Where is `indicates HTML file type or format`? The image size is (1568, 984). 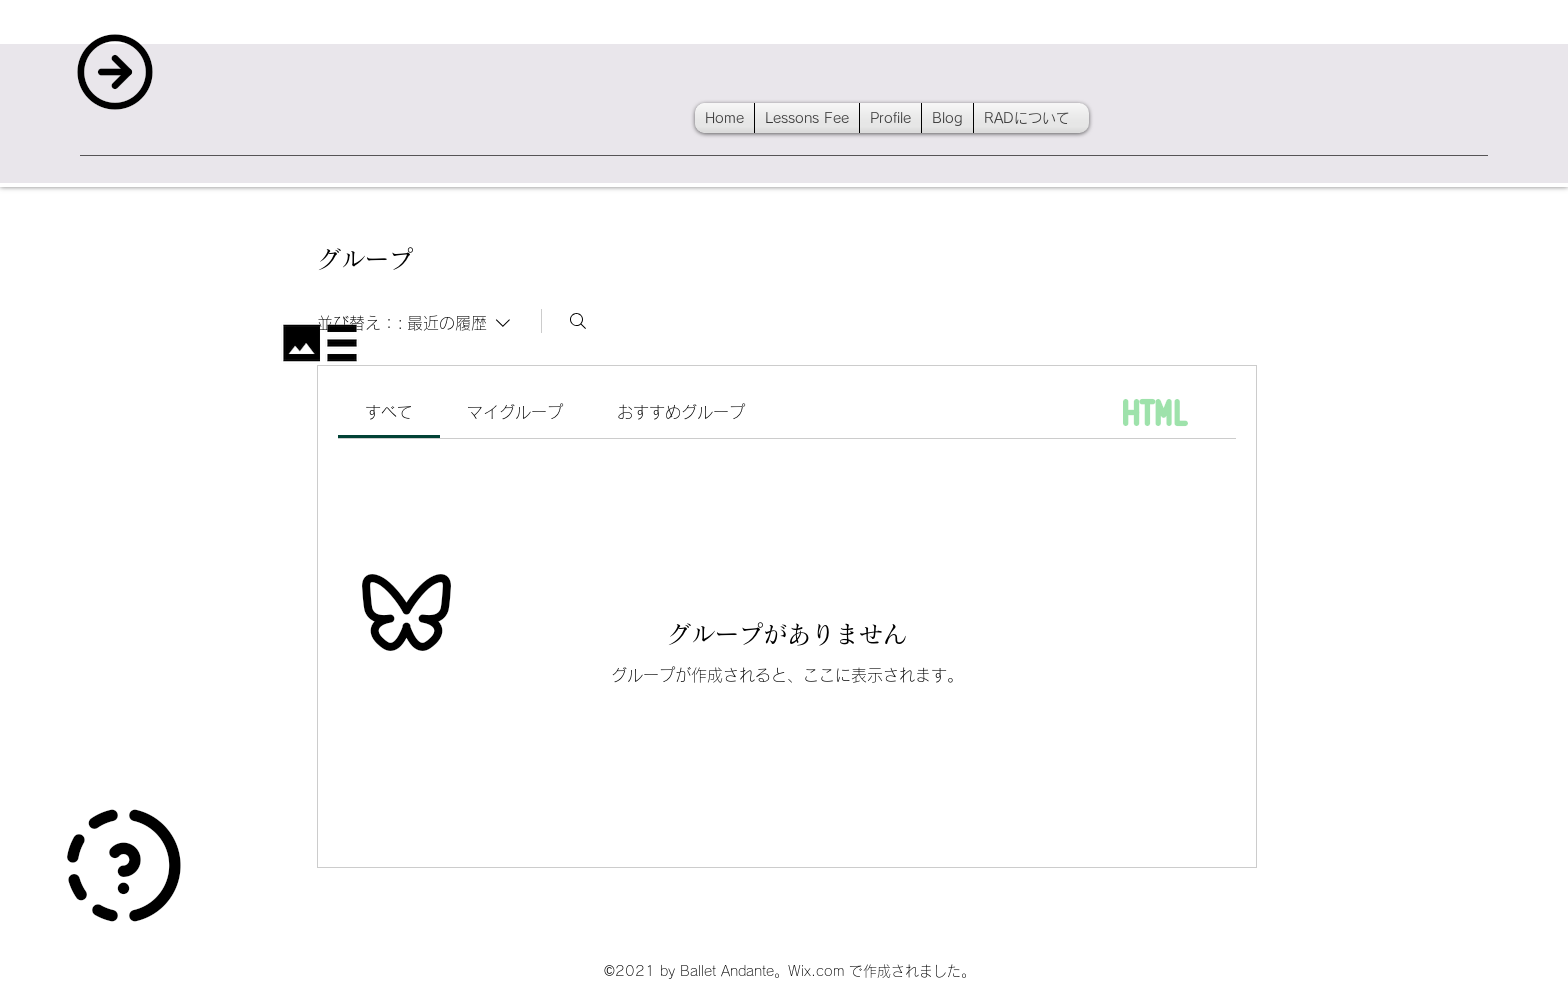
indicates HTML file type or format is located at coordinates (1155, 412).